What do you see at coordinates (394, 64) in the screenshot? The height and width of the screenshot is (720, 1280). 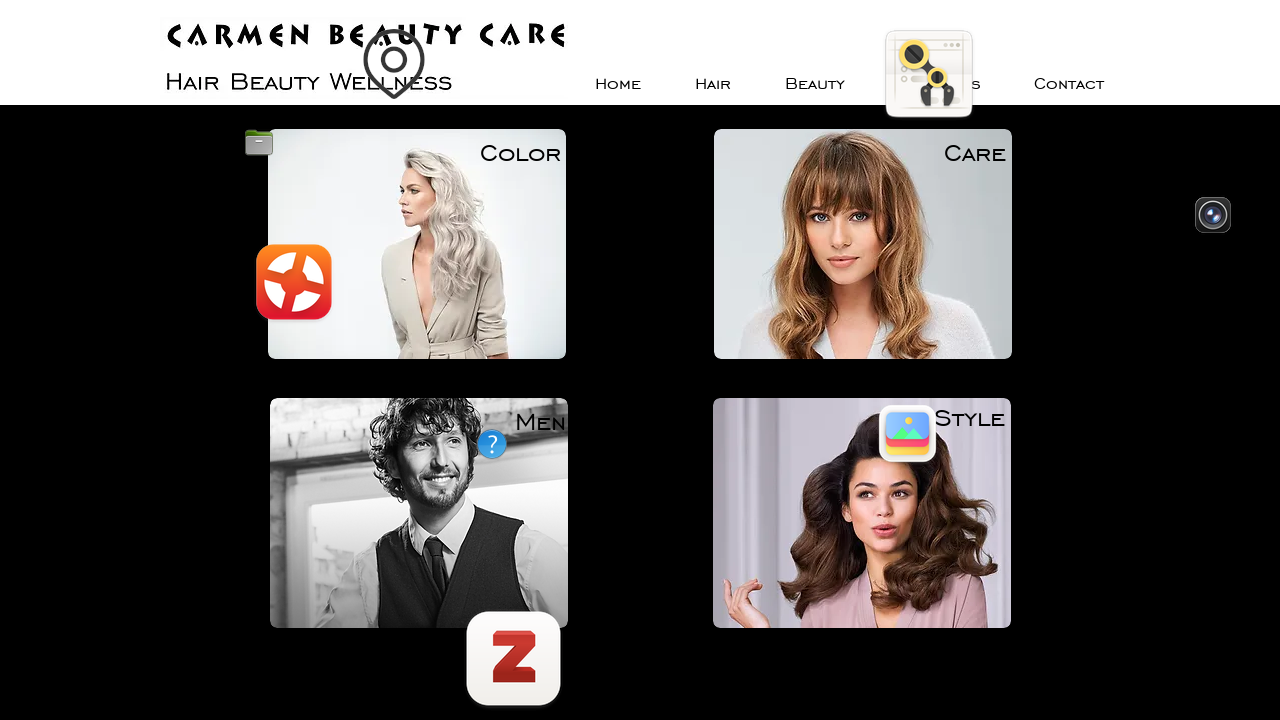 I see `access location settings` at bounding box center [394, 64].